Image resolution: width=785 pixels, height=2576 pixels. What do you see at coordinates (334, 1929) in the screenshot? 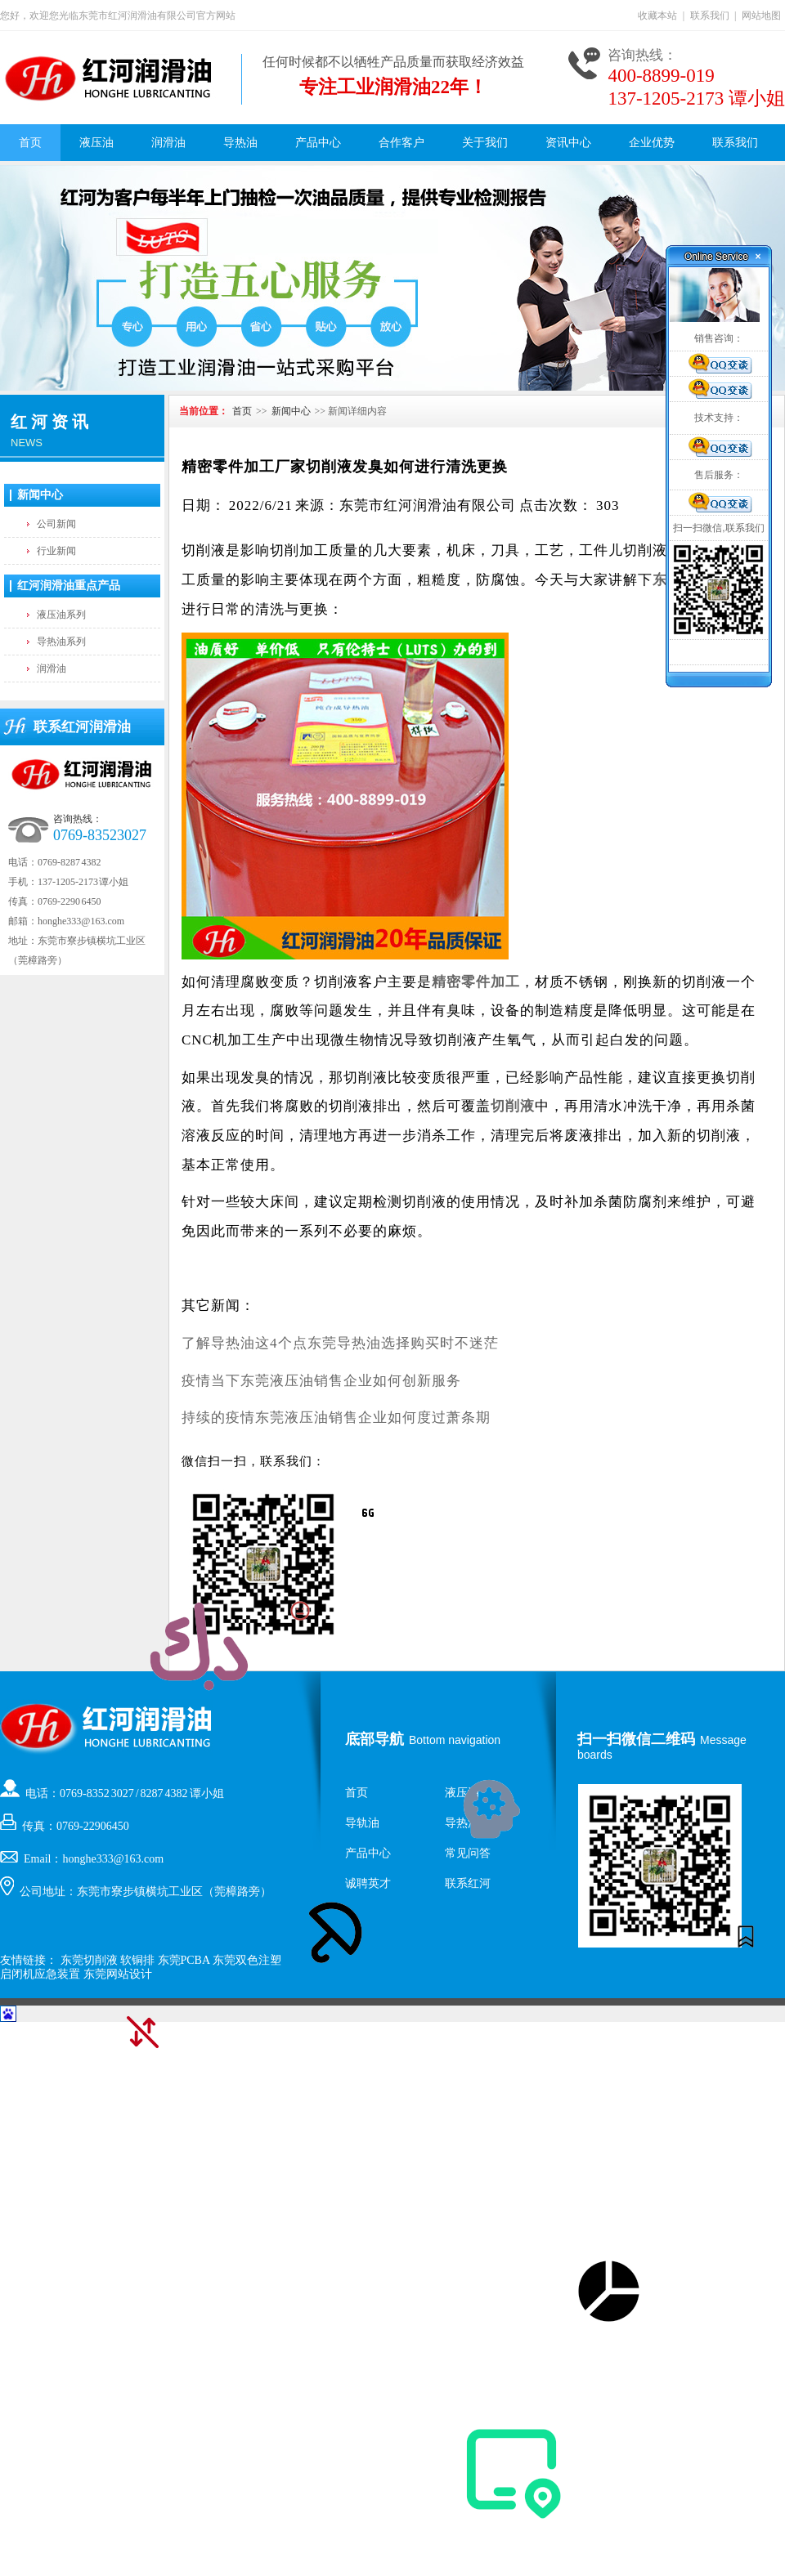
I see `view weather protection or rain forecast` at bounding box center [334, 1929].